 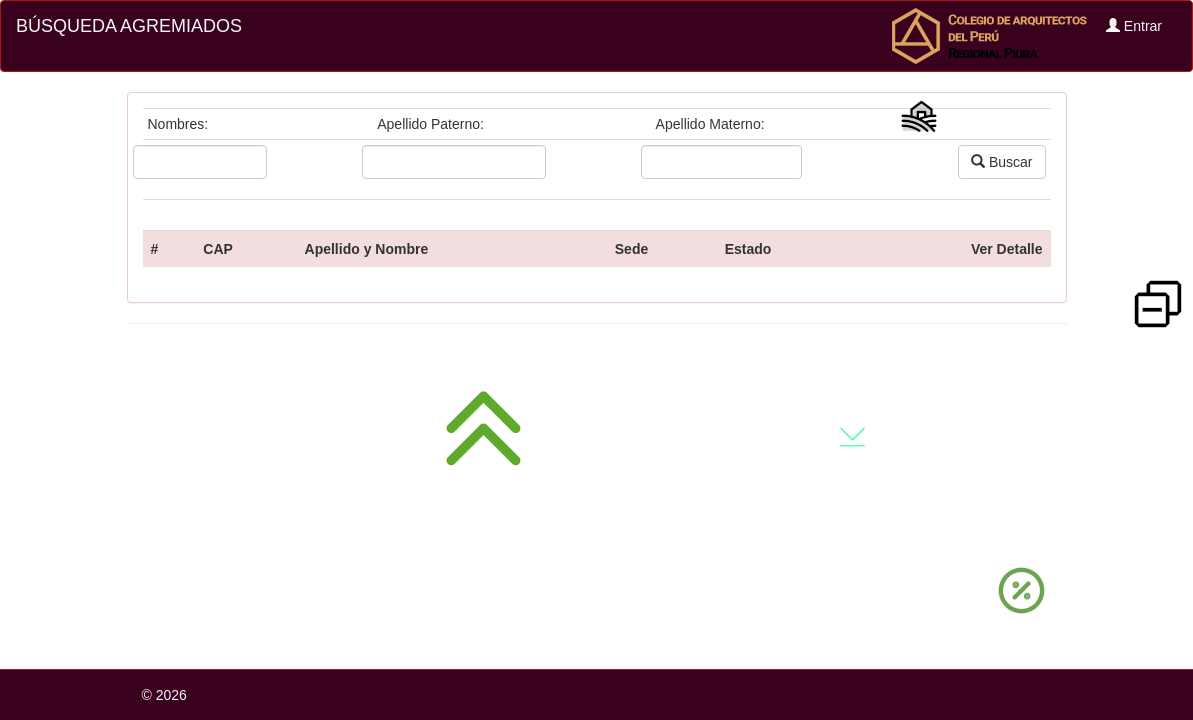 I want to click on access farm or agricultural settings, so click(x=919, y=117).